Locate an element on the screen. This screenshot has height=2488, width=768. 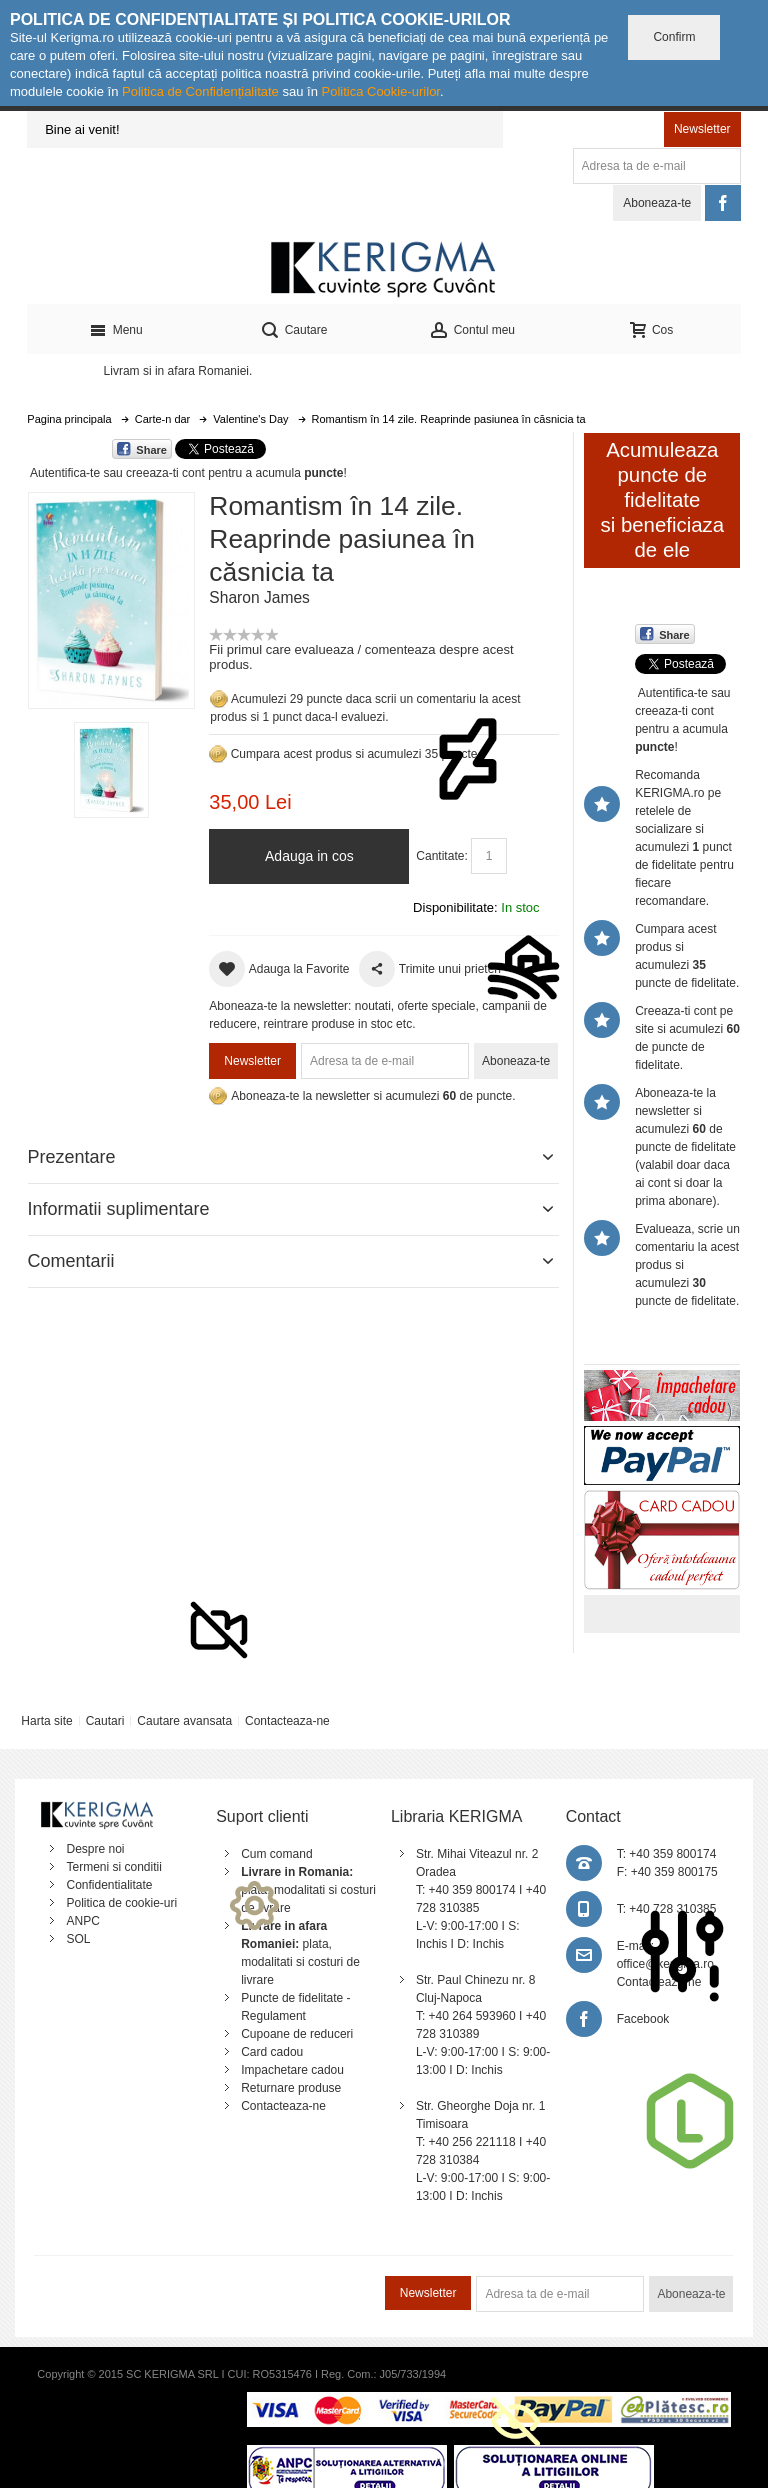
visit deviantart profile or page is located at coordinates (468, 759).